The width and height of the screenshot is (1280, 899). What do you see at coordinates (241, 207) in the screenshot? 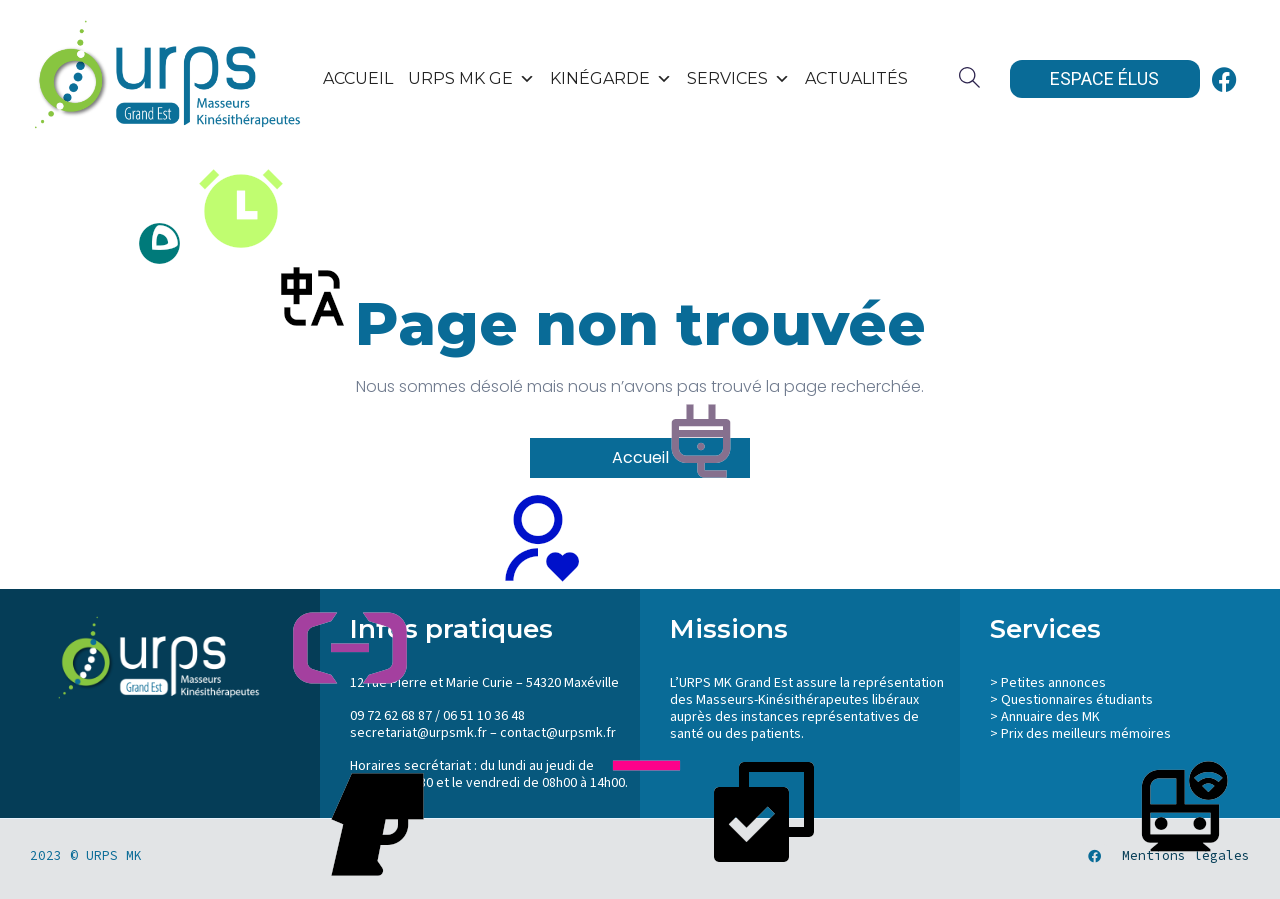
I see `set or manage alarms` at bounding box center [241, 207].